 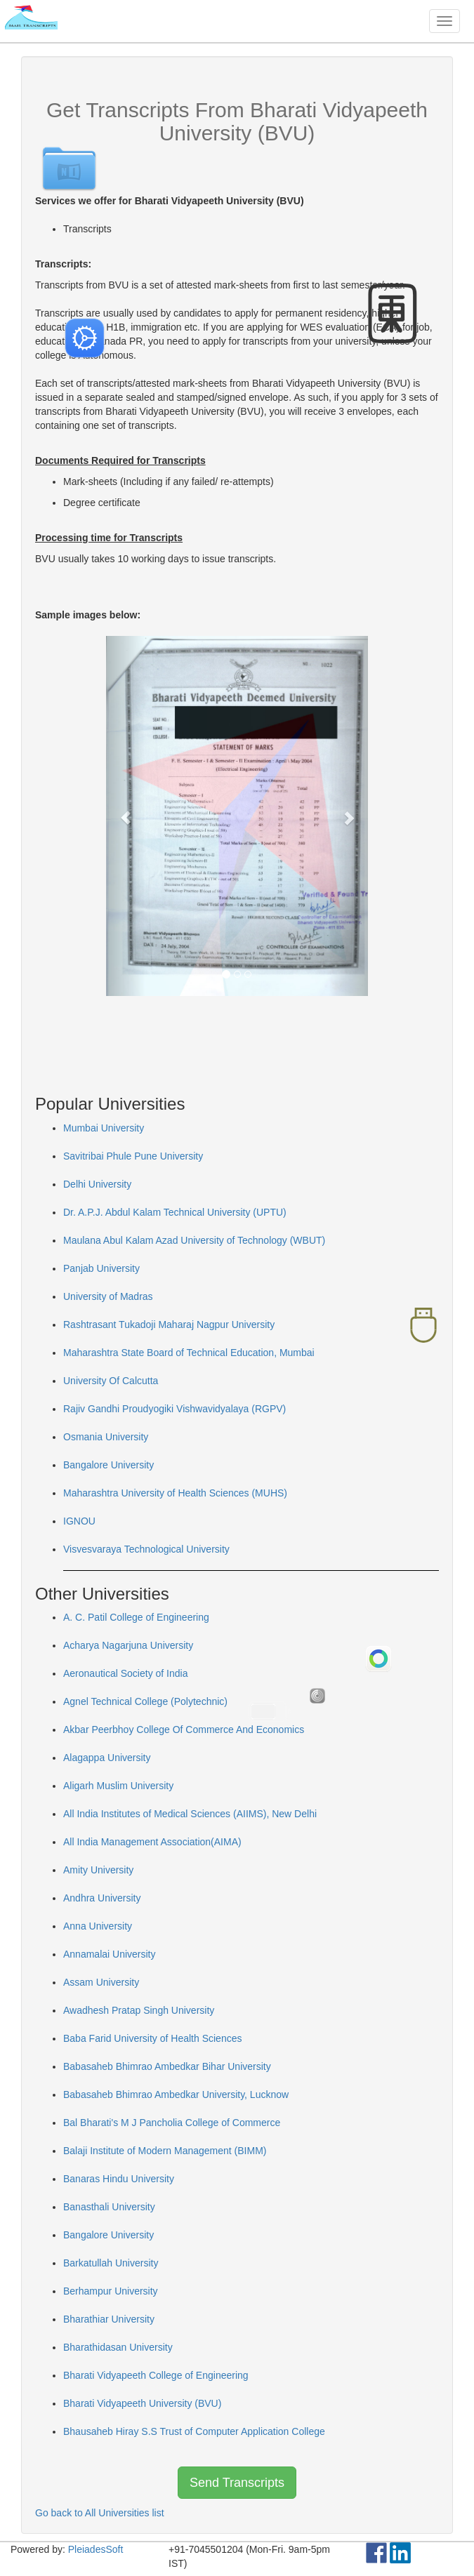 What do you see at coordinates (84, 338) in the screenshot?
I see `access system preferences or settings` at bounding box center [84, 338].